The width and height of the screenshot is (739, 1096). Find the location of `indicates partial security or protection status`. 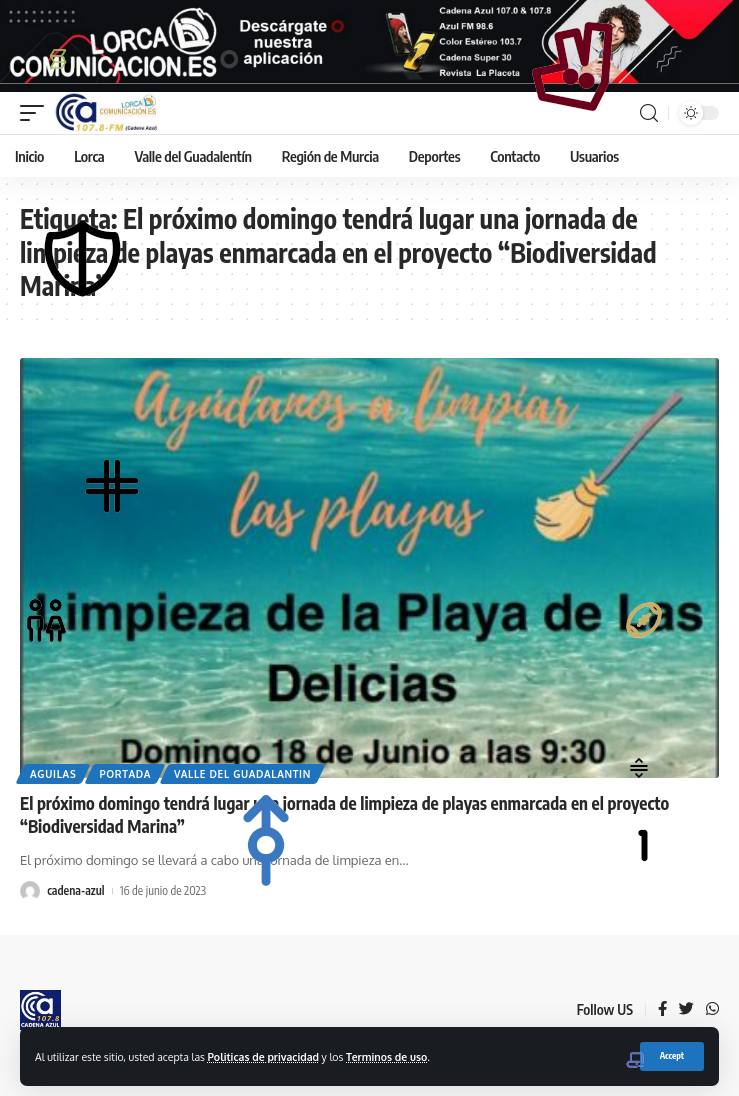

indicates partial security or protection status is located at coordinates (82, 258).